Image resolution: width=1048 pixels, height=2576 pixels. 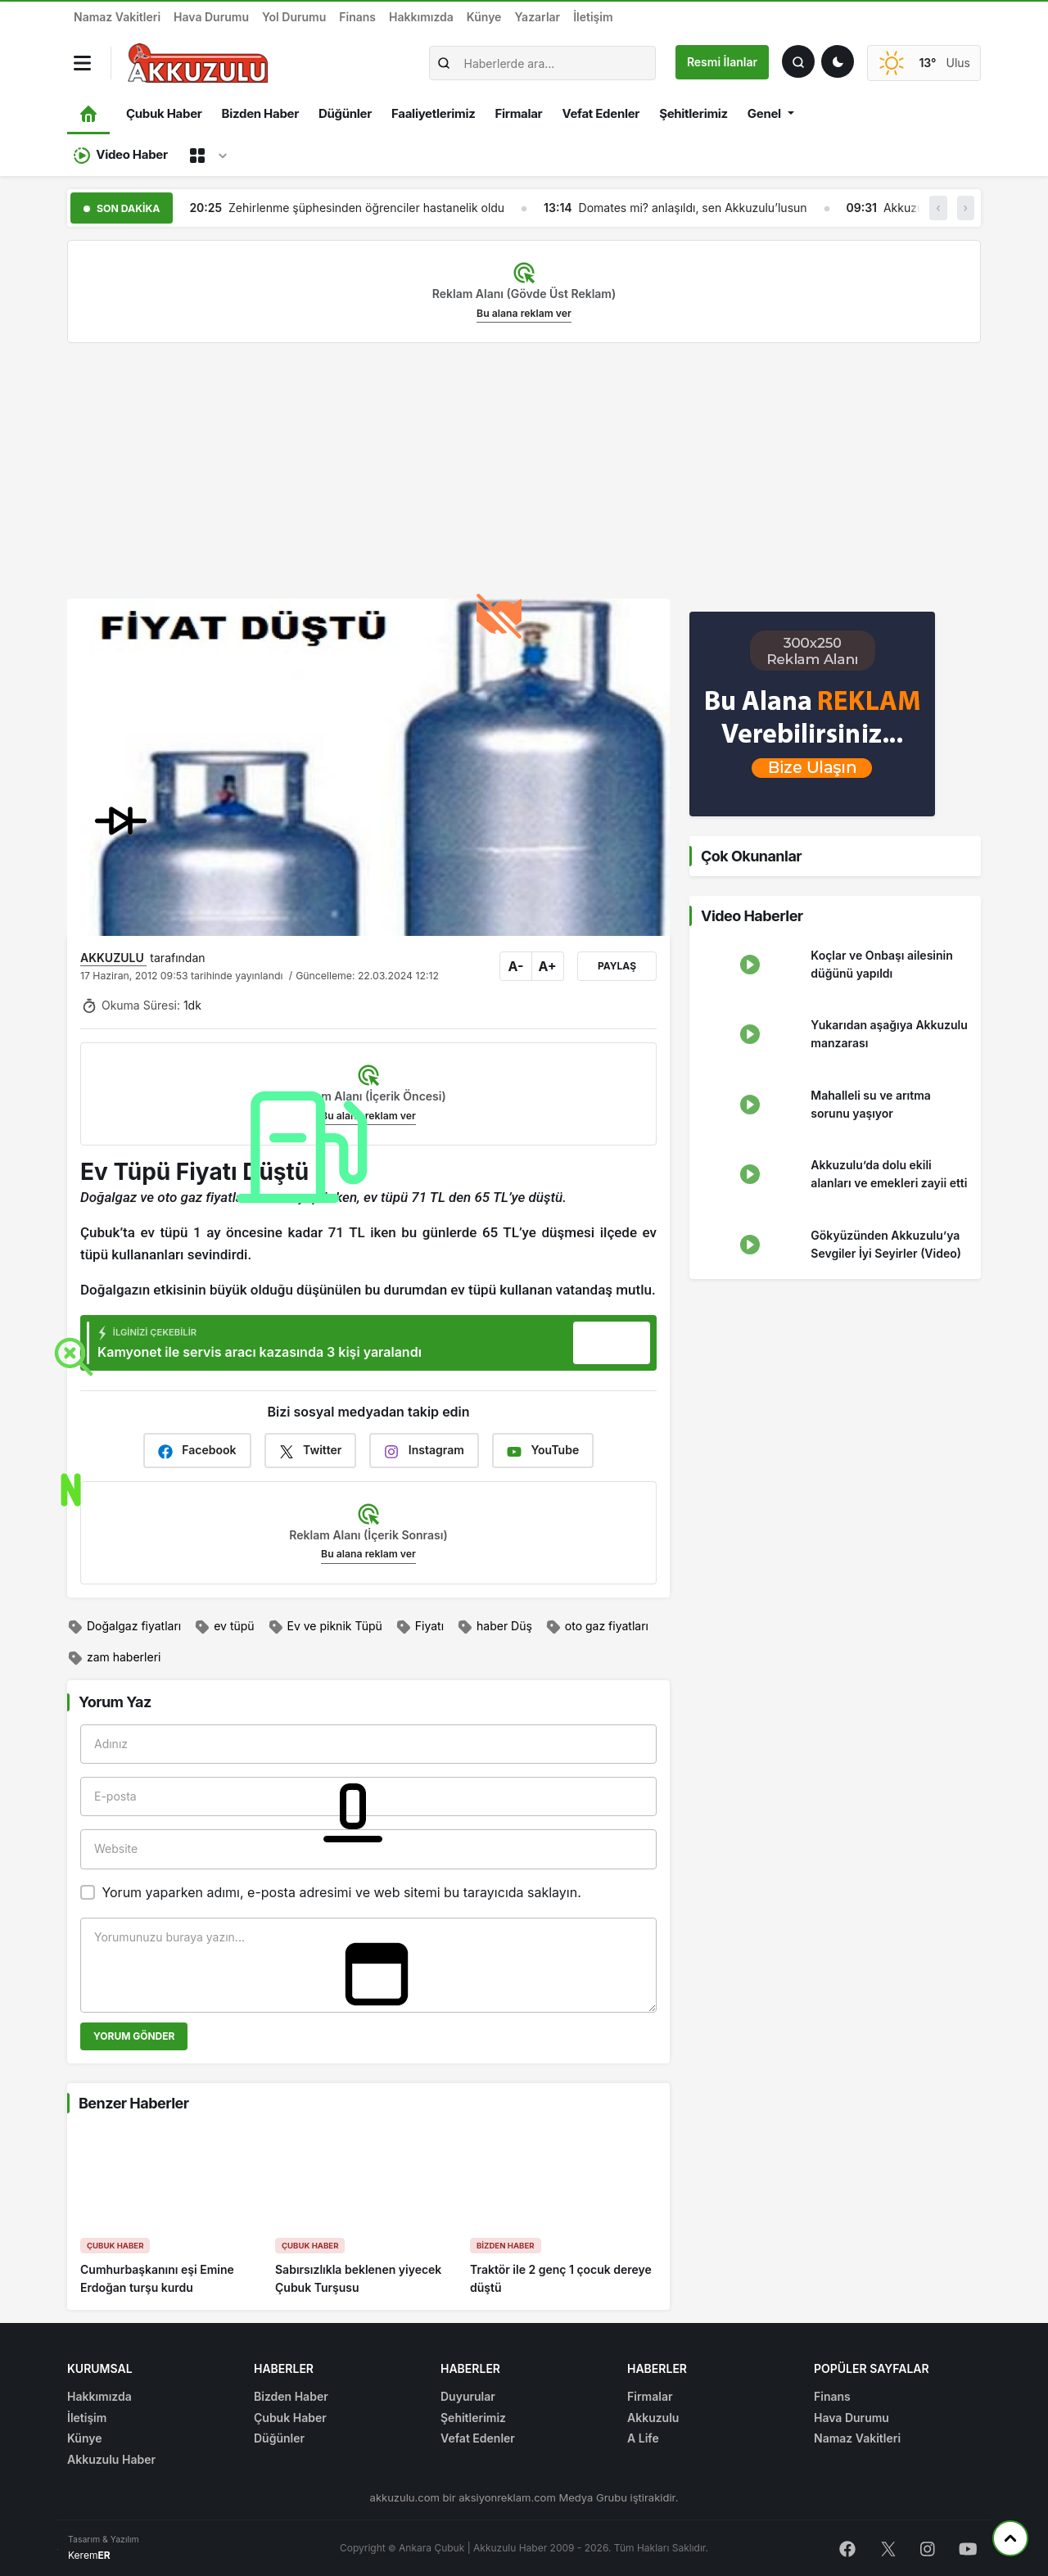 I want to click on align selected elements to the bottom, so click(x=353, y=1813).